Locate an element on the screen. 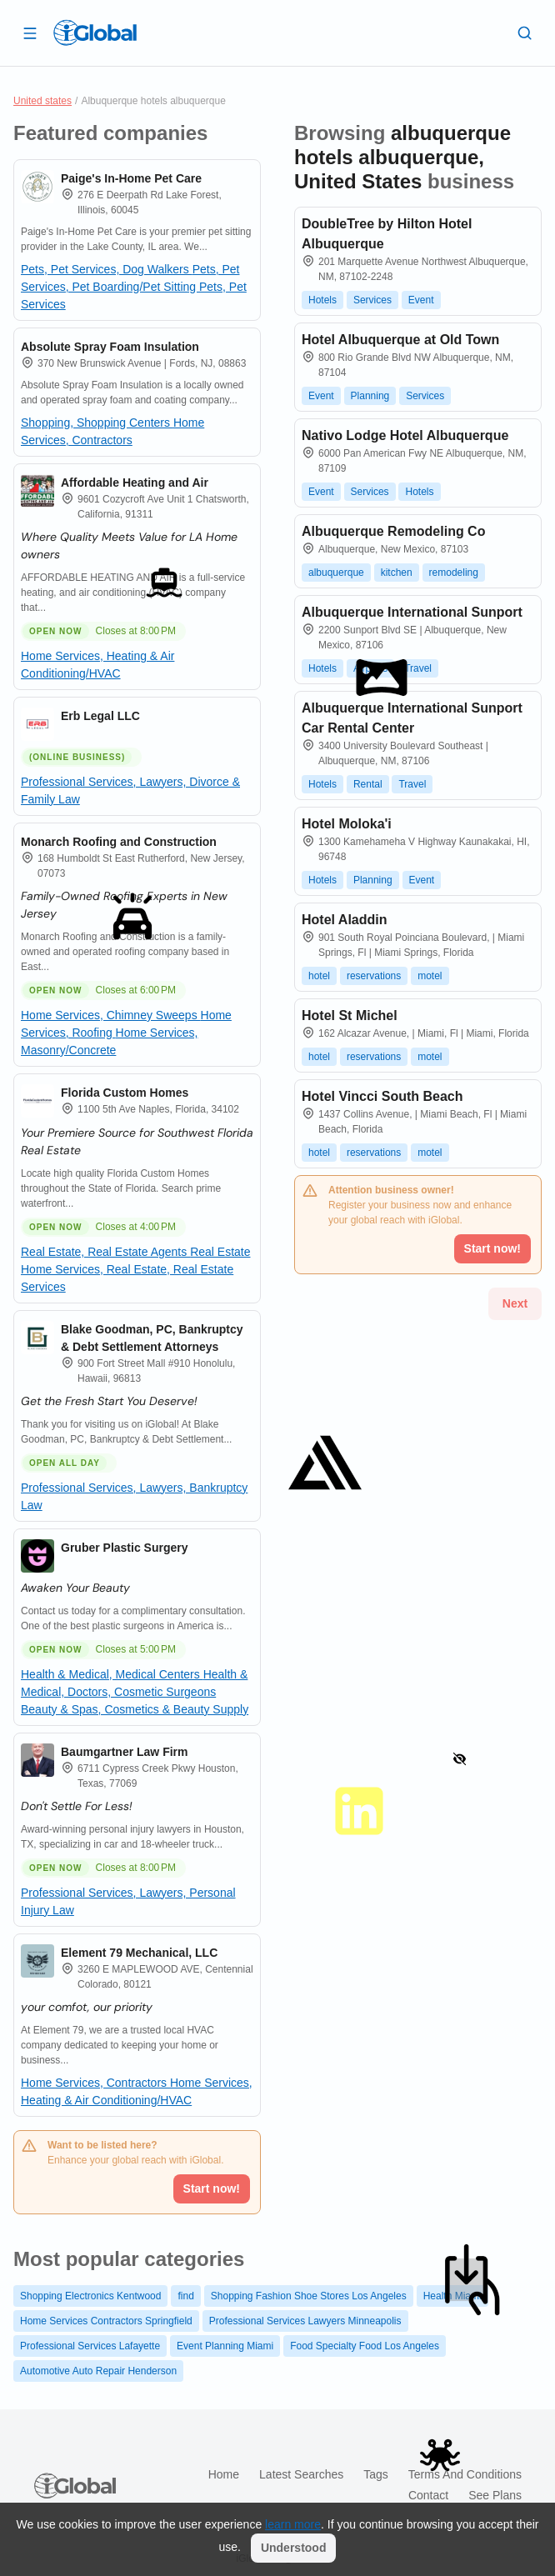  ferry or boat transportation option is located at coordinates (164, 583).